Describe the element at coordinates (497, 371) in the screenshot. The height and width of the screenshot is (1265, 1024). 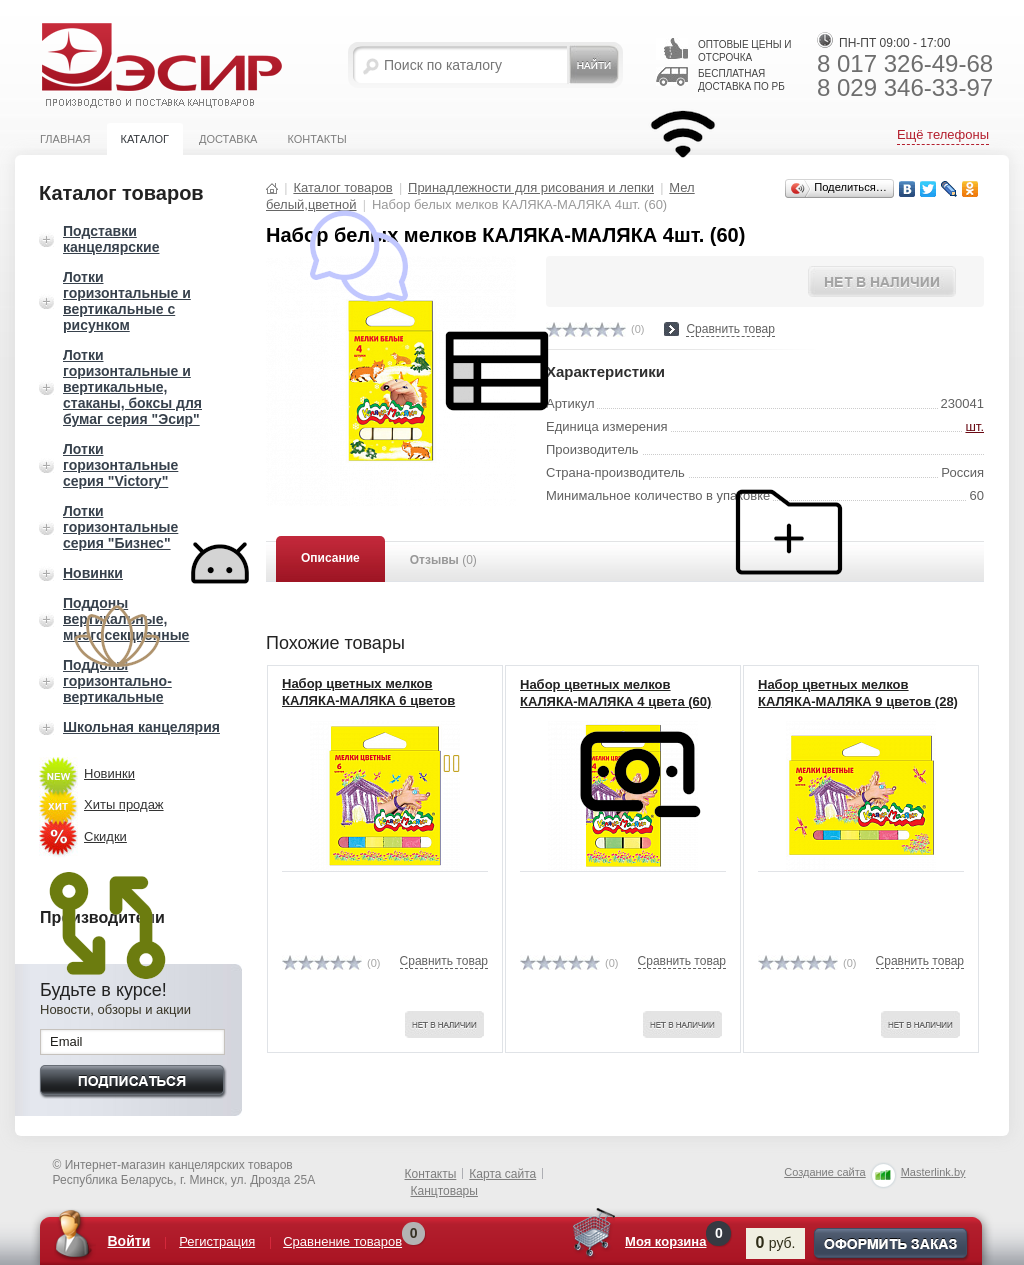
I see `view data in table format` at that location.